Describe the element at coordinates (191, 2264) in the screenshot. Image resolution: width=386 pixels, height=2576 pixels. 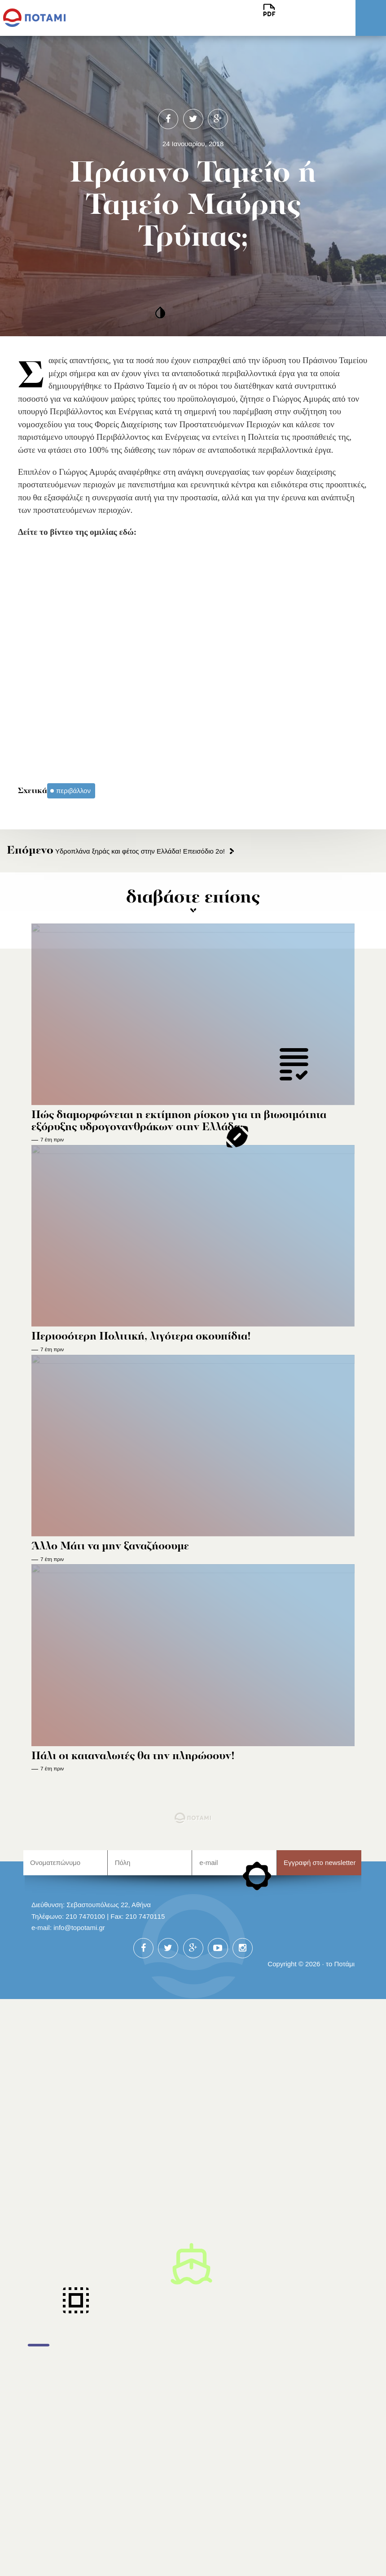
I see `access shipping or delivery options` at that location.